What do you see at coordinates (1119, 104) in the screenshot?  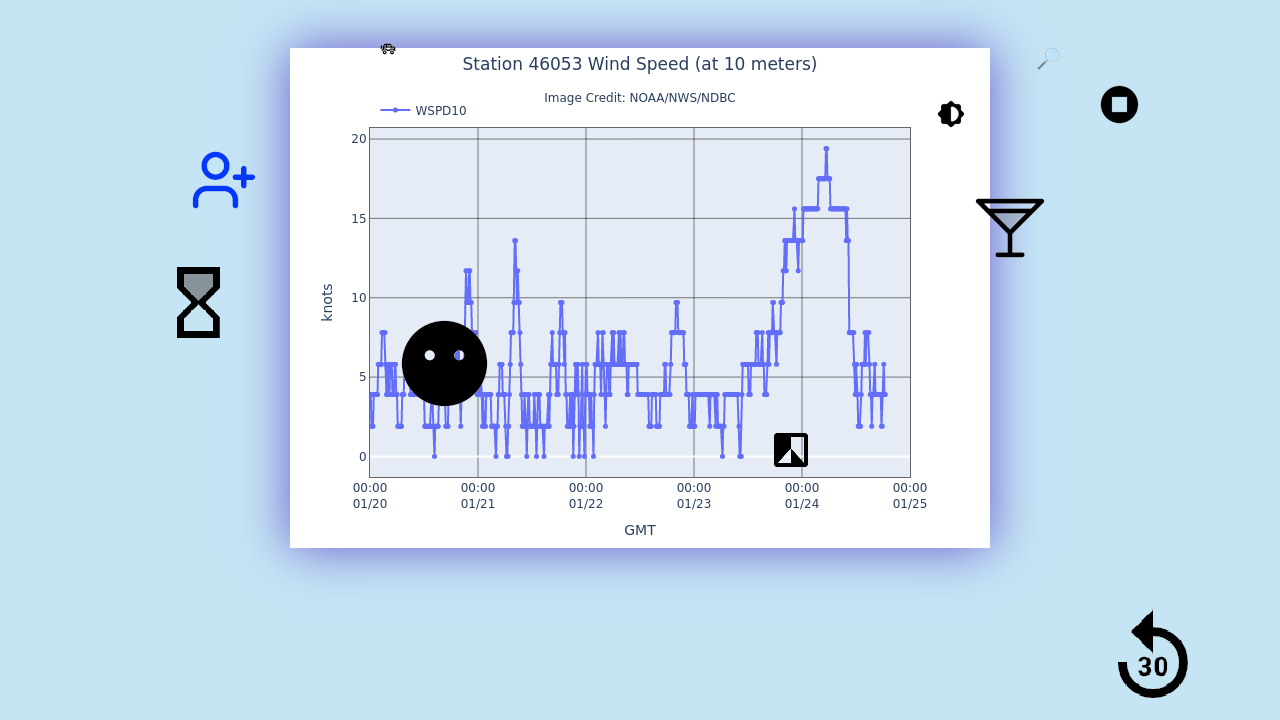 I see `stop playback` at bounding box center [1119, 104].